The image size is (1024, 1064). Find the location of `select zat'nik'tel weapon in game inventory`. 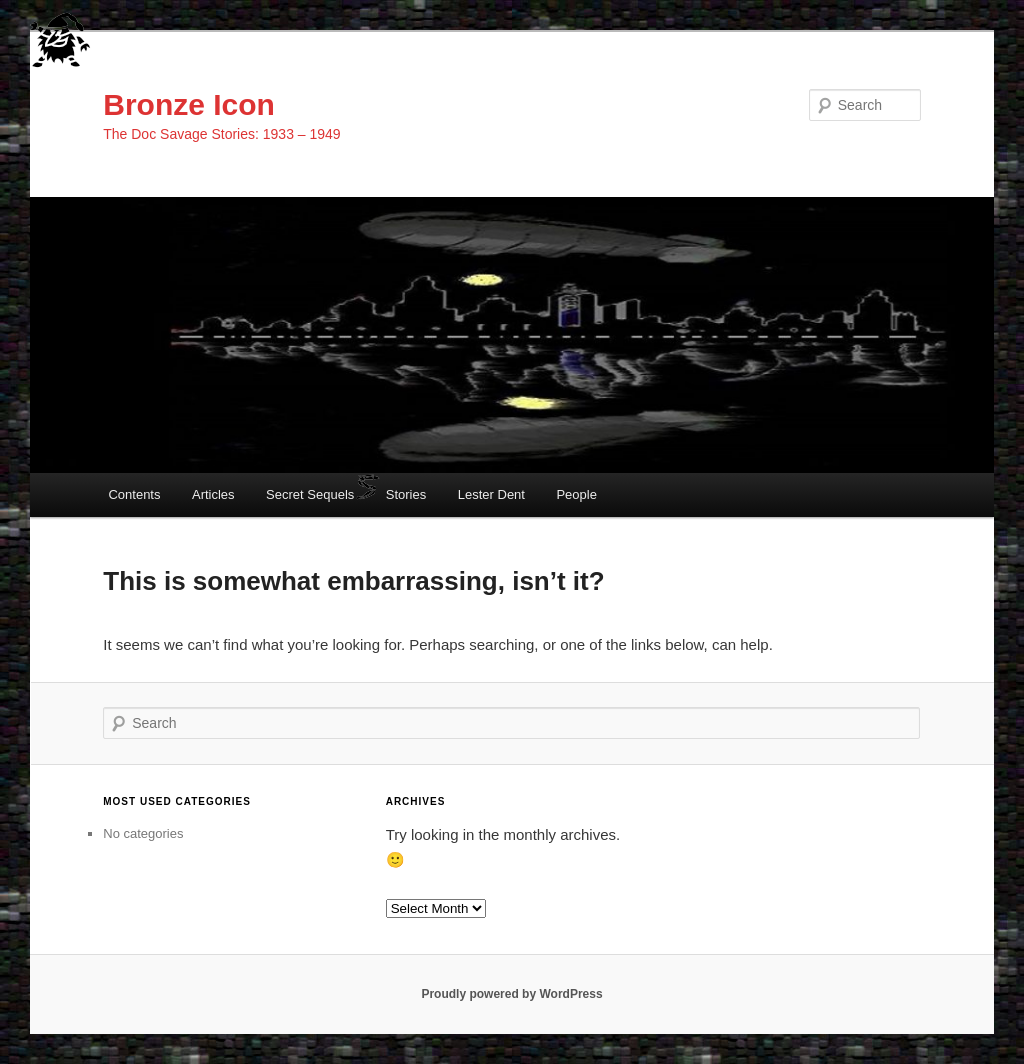

select zat'nik'tel weapon in game inventory is located at coordinates (368, 487).